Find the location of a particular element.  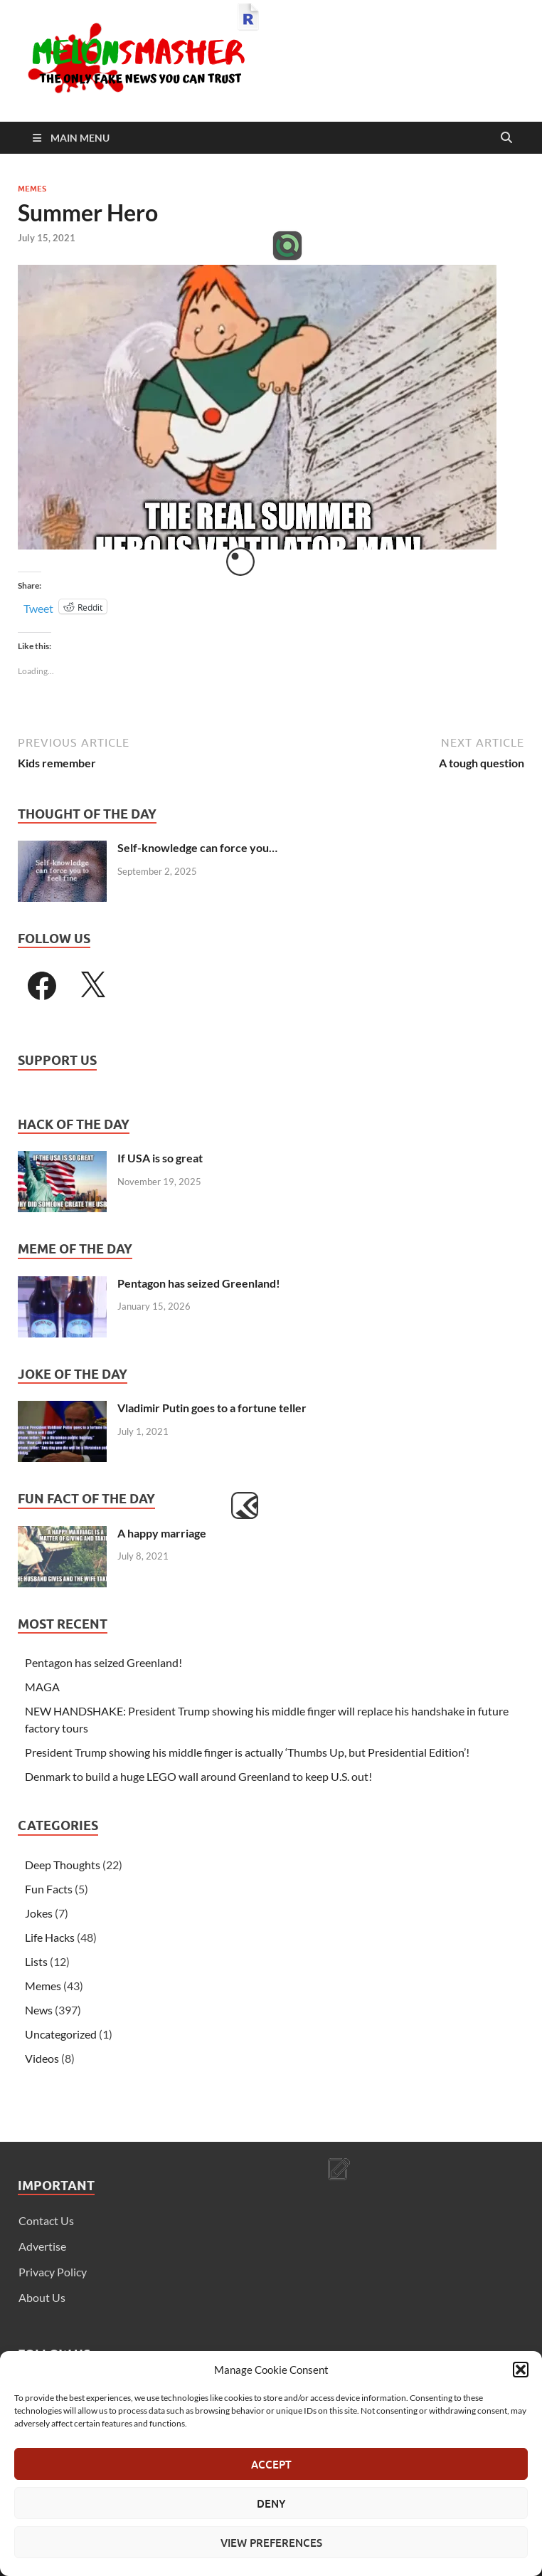

open text editor application is located at coordinates (337, 2169).